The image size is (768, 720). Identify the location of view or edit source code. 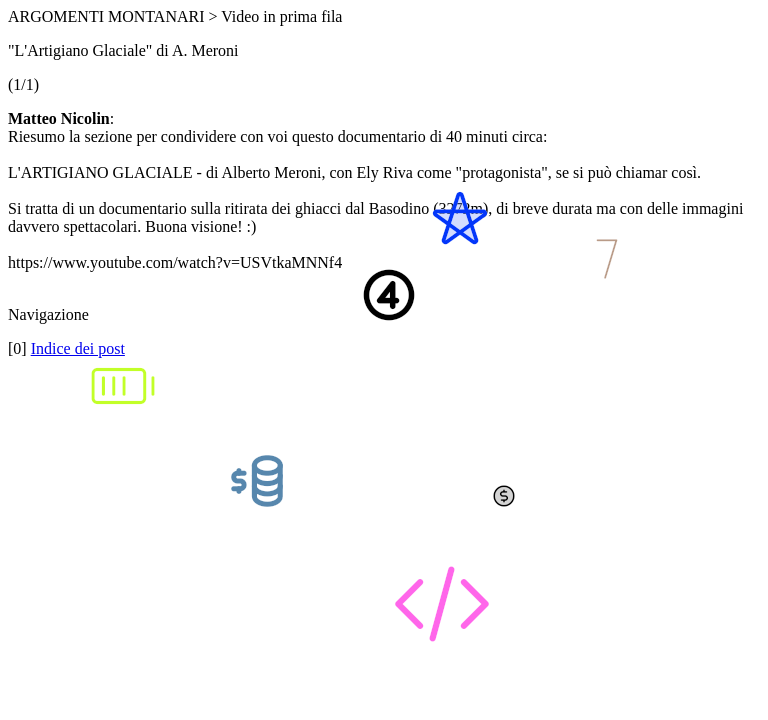
(442, 604).